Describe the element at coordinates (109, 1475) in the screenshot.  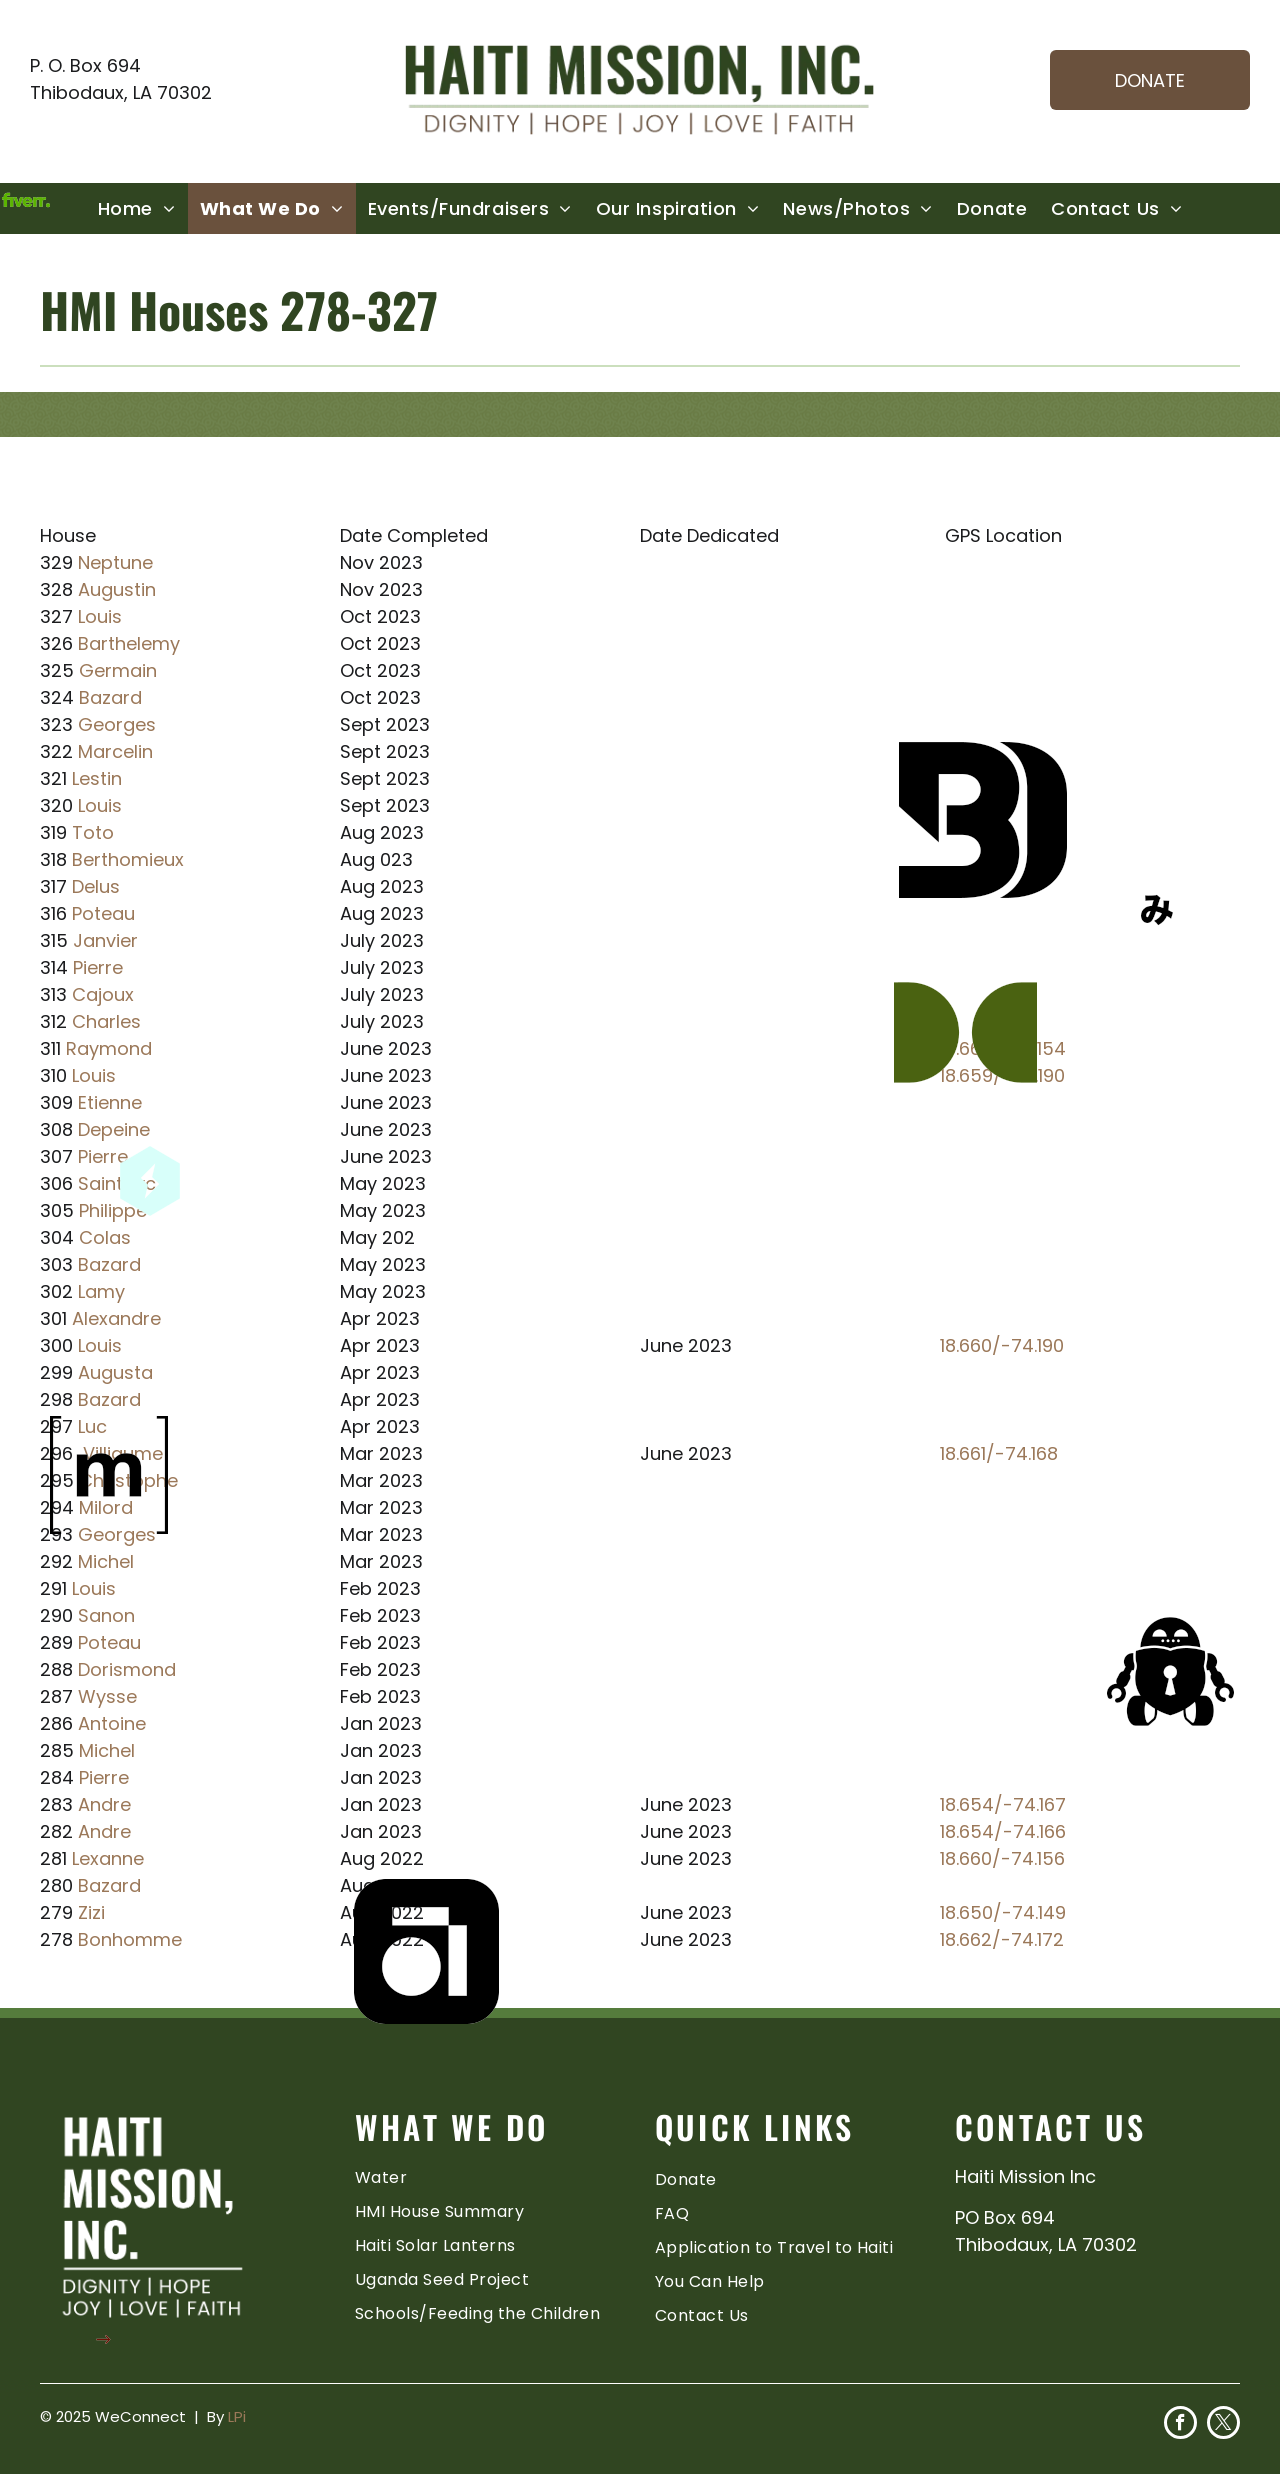
I see `open matrix messaging app` at that location.